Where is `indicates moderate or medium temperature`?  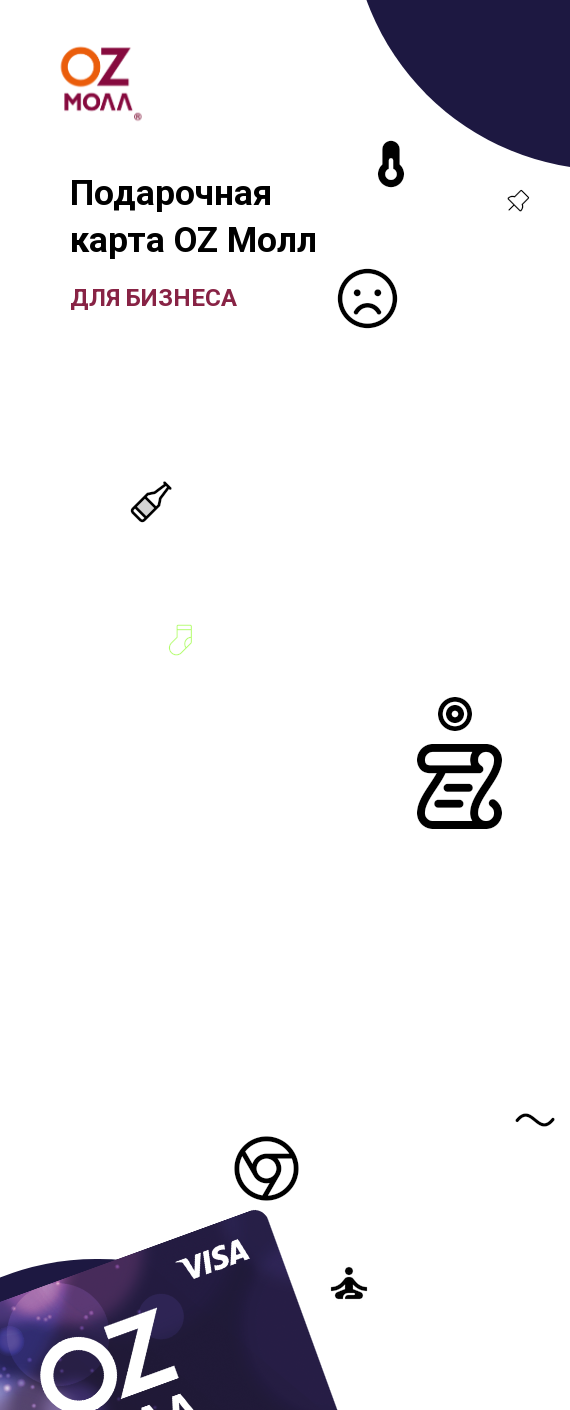 indicates moderate or medium temperature is located at coordinates (391, 164).